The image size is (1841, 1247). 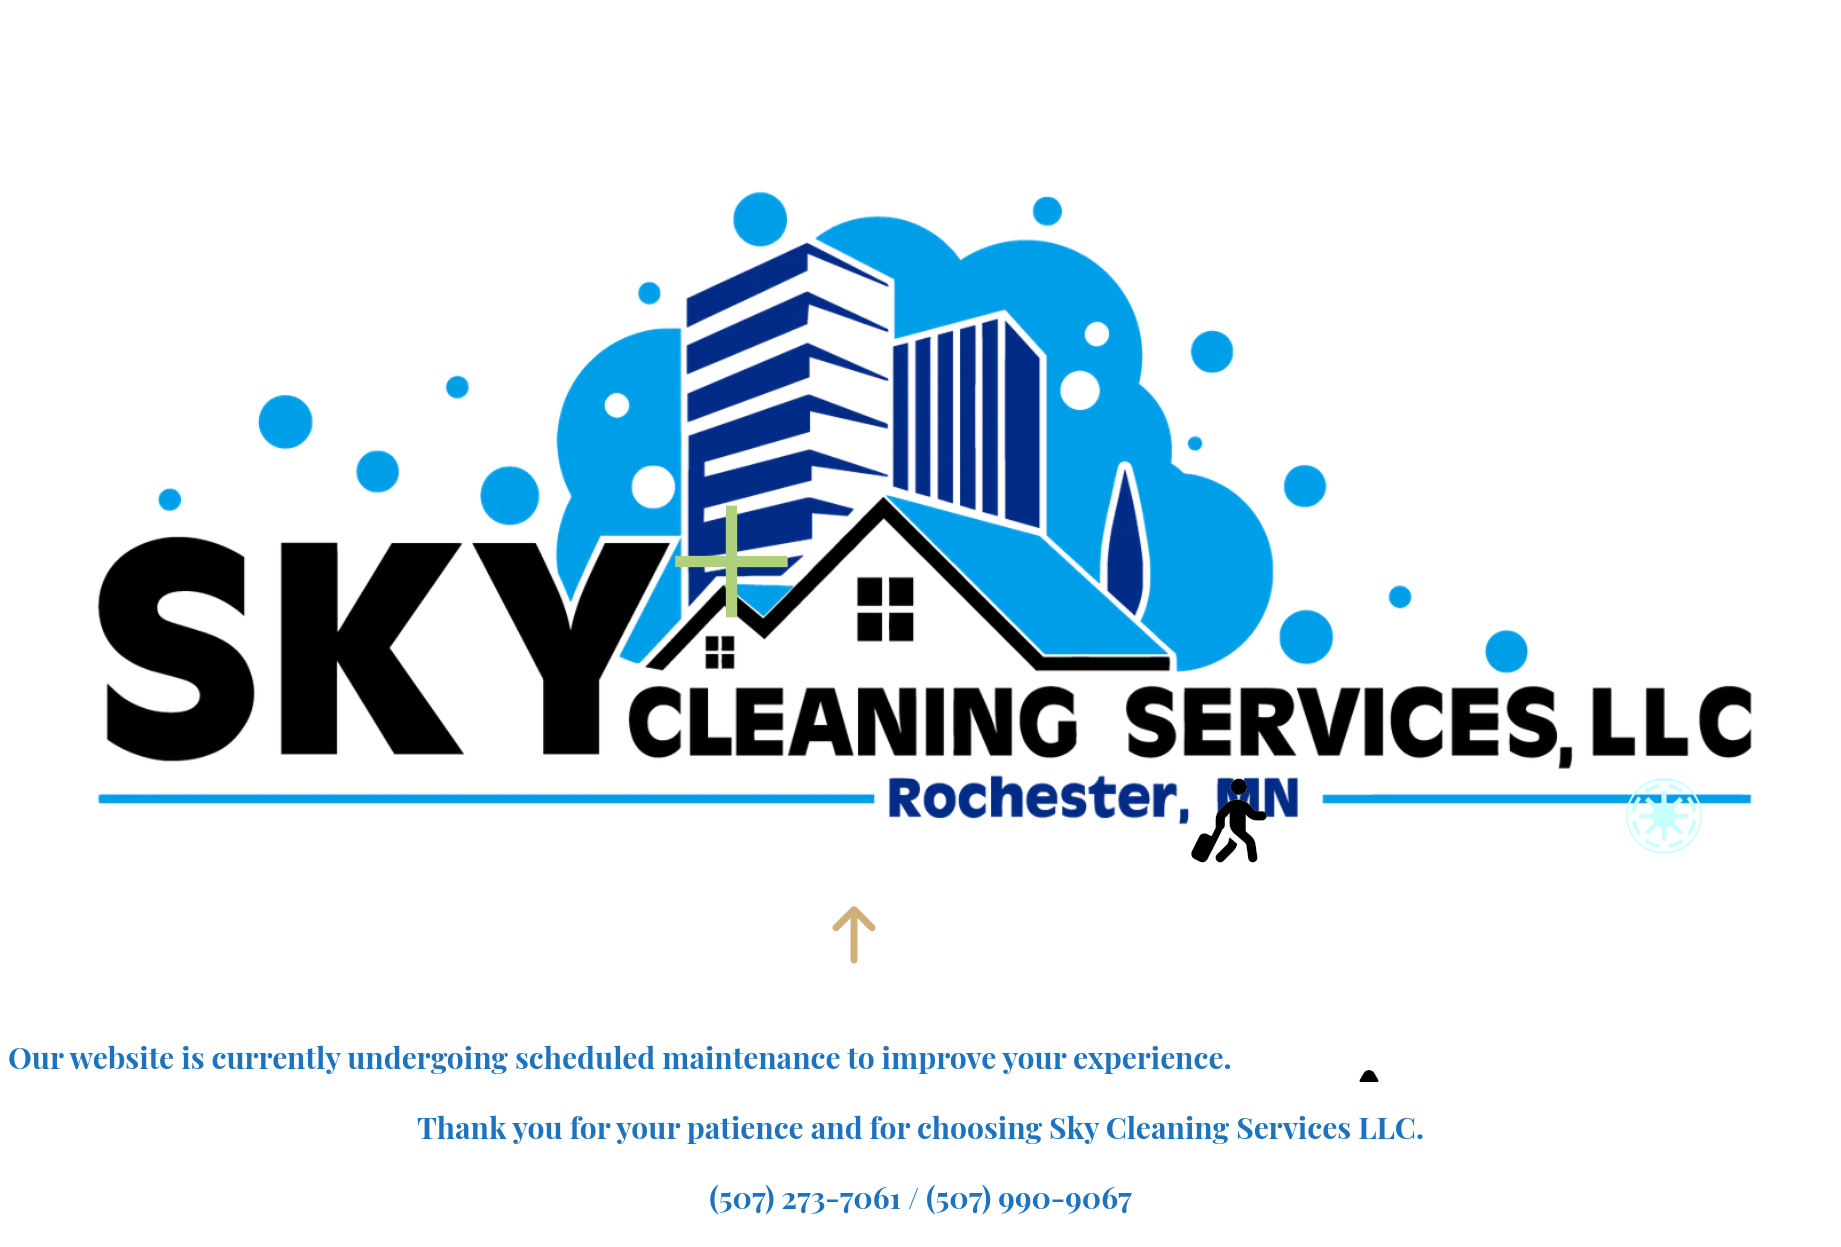 I want to click on indicates a mound or hill terrain feature, so click(x=1369, y=1076).